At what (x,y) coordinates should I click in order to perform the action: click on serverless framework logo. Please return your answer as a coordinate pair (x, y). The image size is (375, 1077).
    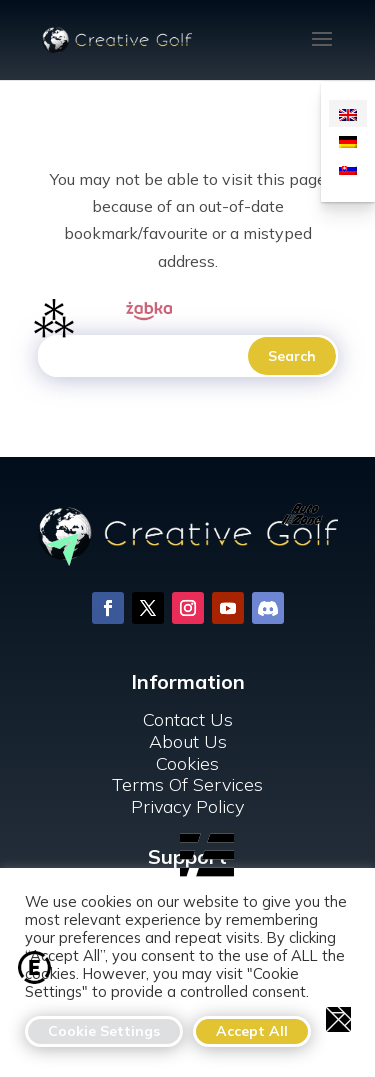
    Looking at the image, I should click on (207, 855).